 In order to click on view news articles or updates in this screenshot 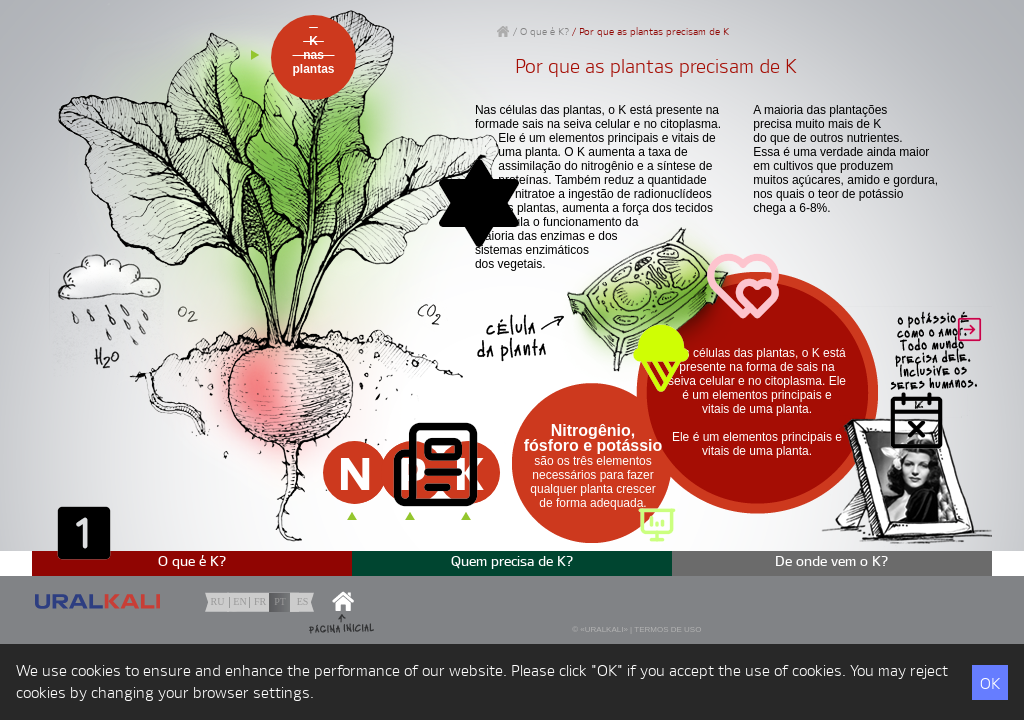, I will do `click(435, 464)`.